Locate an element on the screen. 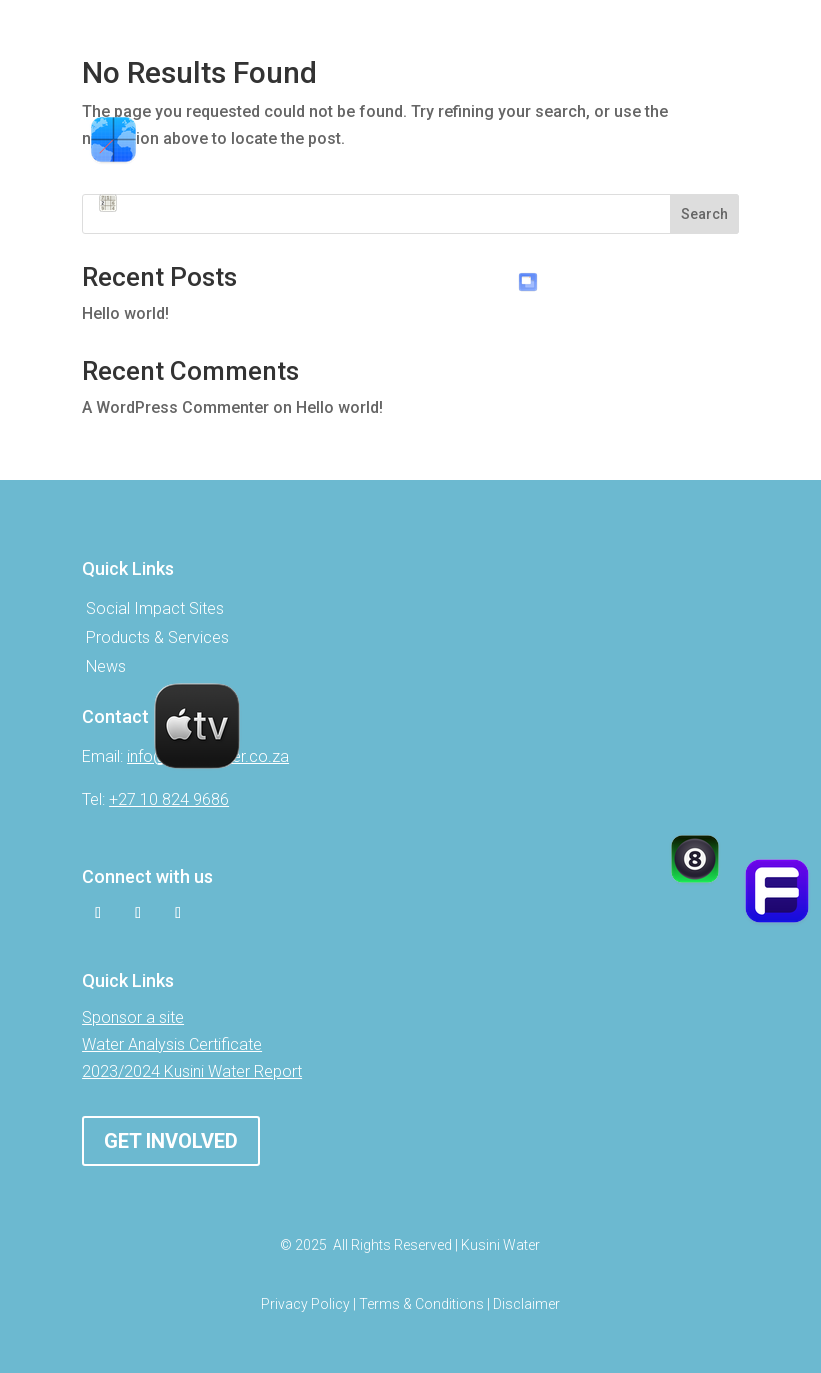  open floorp browser is located at coordinates (777, 891).